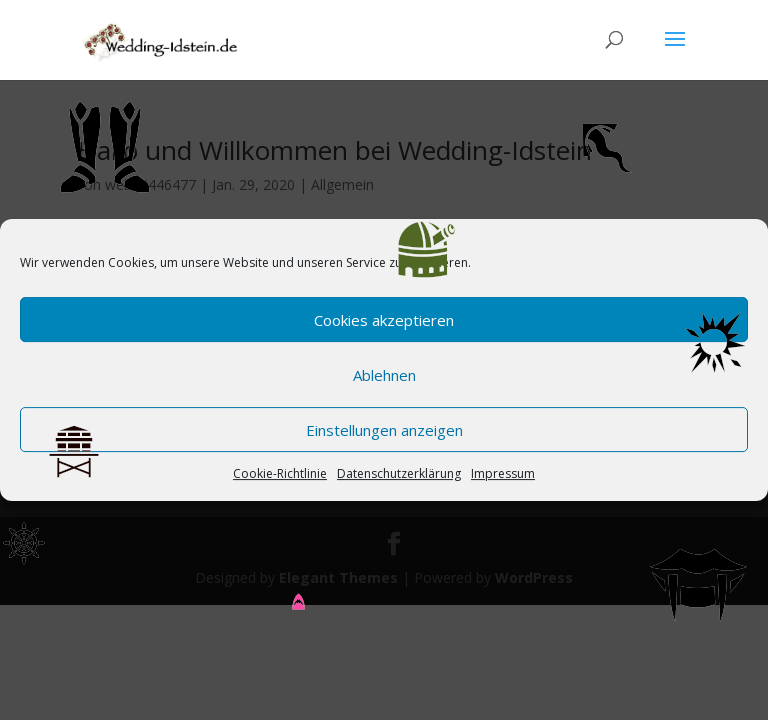  I want to click on indicates a water tower landmark or structure, so click(74, 451).